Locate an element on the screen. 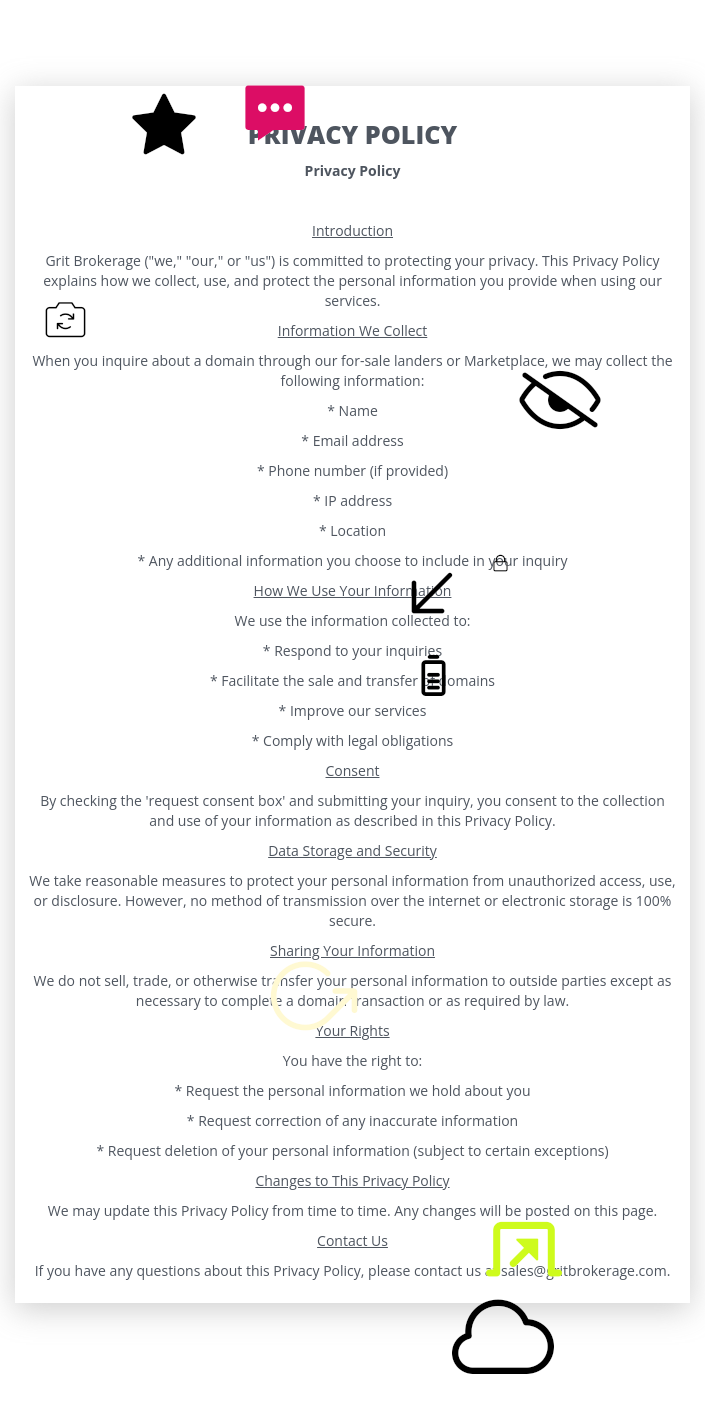 The height and width of the screenshot is (1423, 705). indicates a favorited or starred item is located at coordinates (164, 127).